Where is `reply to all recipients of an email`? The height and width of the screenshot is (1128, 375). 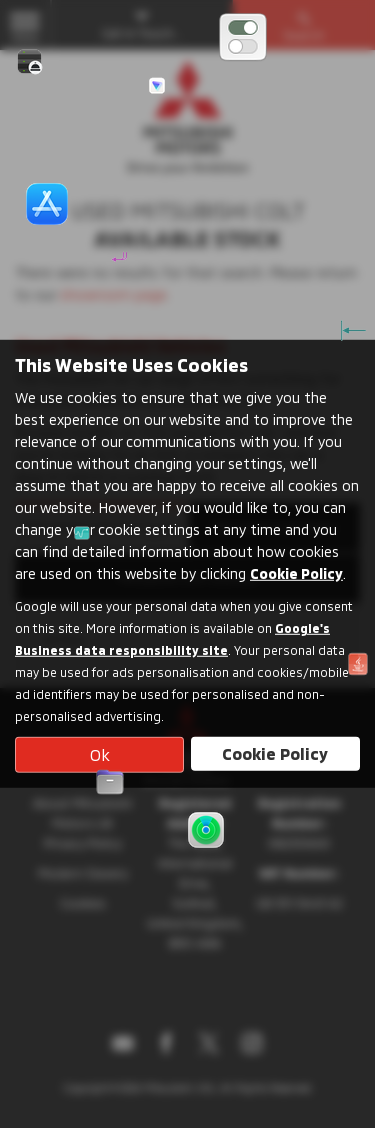
reply to all recipients of an email is located at coordinates (119, 256).